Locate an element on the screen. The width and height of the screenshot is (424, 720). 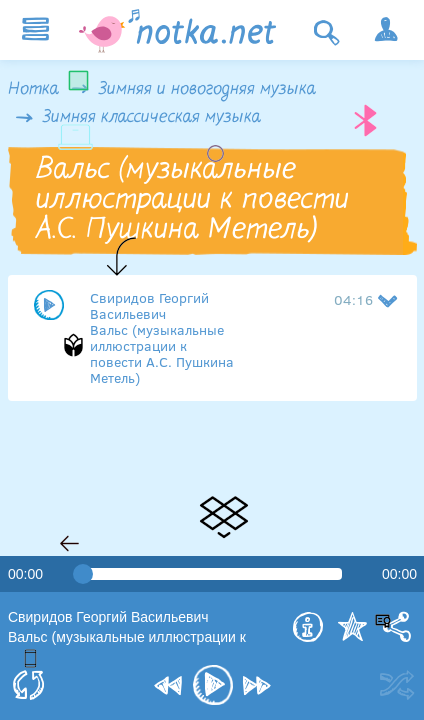
toggle bluetooth connectivity on or off is located at coordinates (365, 120).